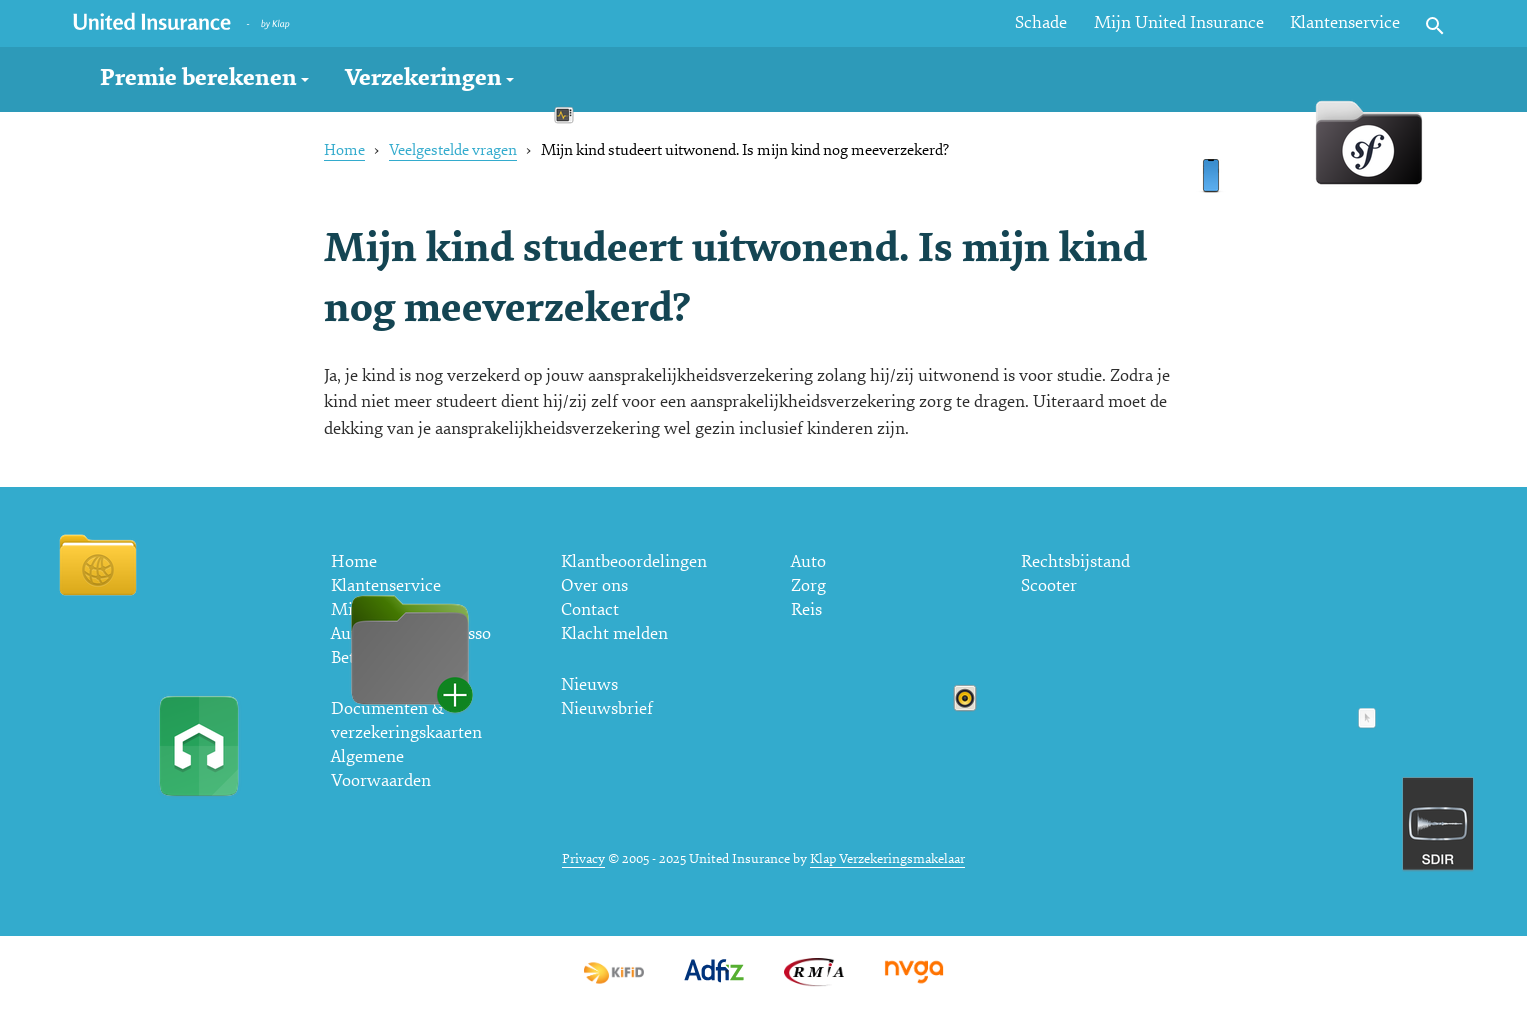 This screenshot has height=1010, width=1527. What do you see at coordinates (1367, 718) in the screenshot?
I see `cursor image file type` at bounding box center [1367, 718].